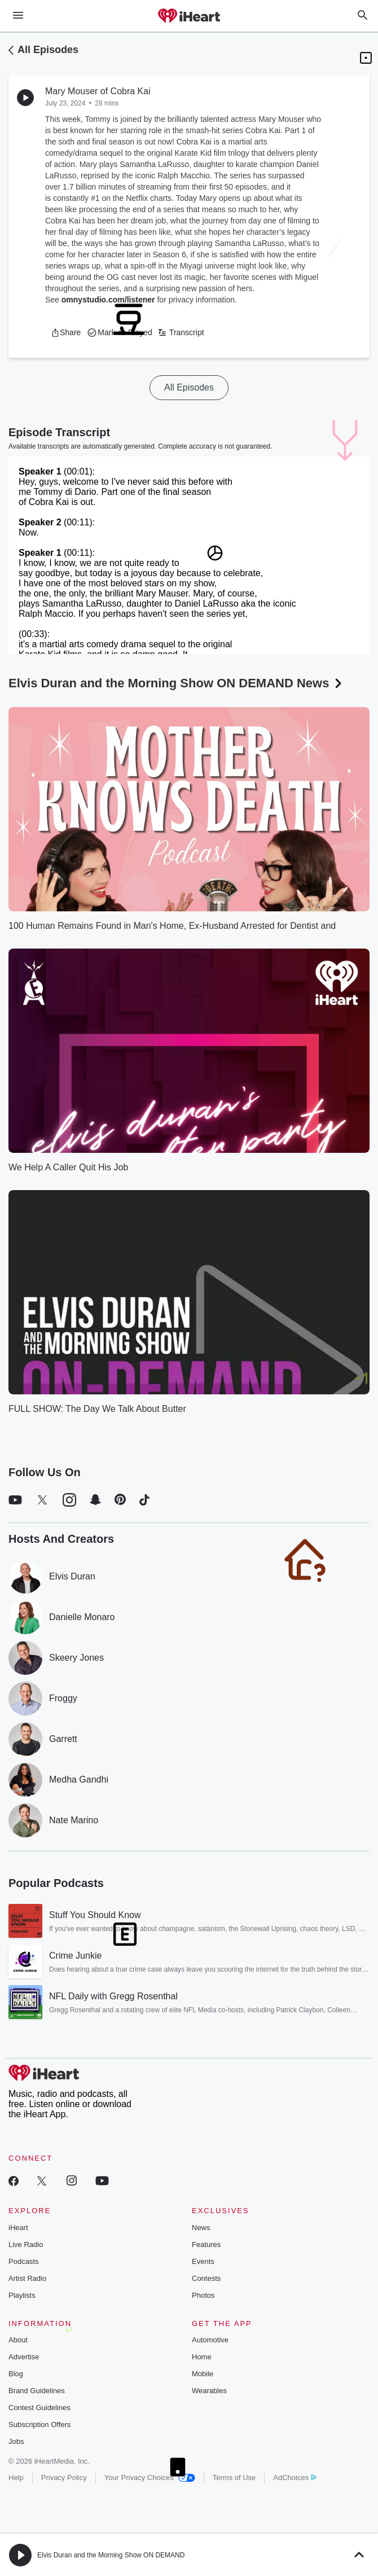 The image size is (378, 2576). I want to click on open Douban app, so click(129, 319).